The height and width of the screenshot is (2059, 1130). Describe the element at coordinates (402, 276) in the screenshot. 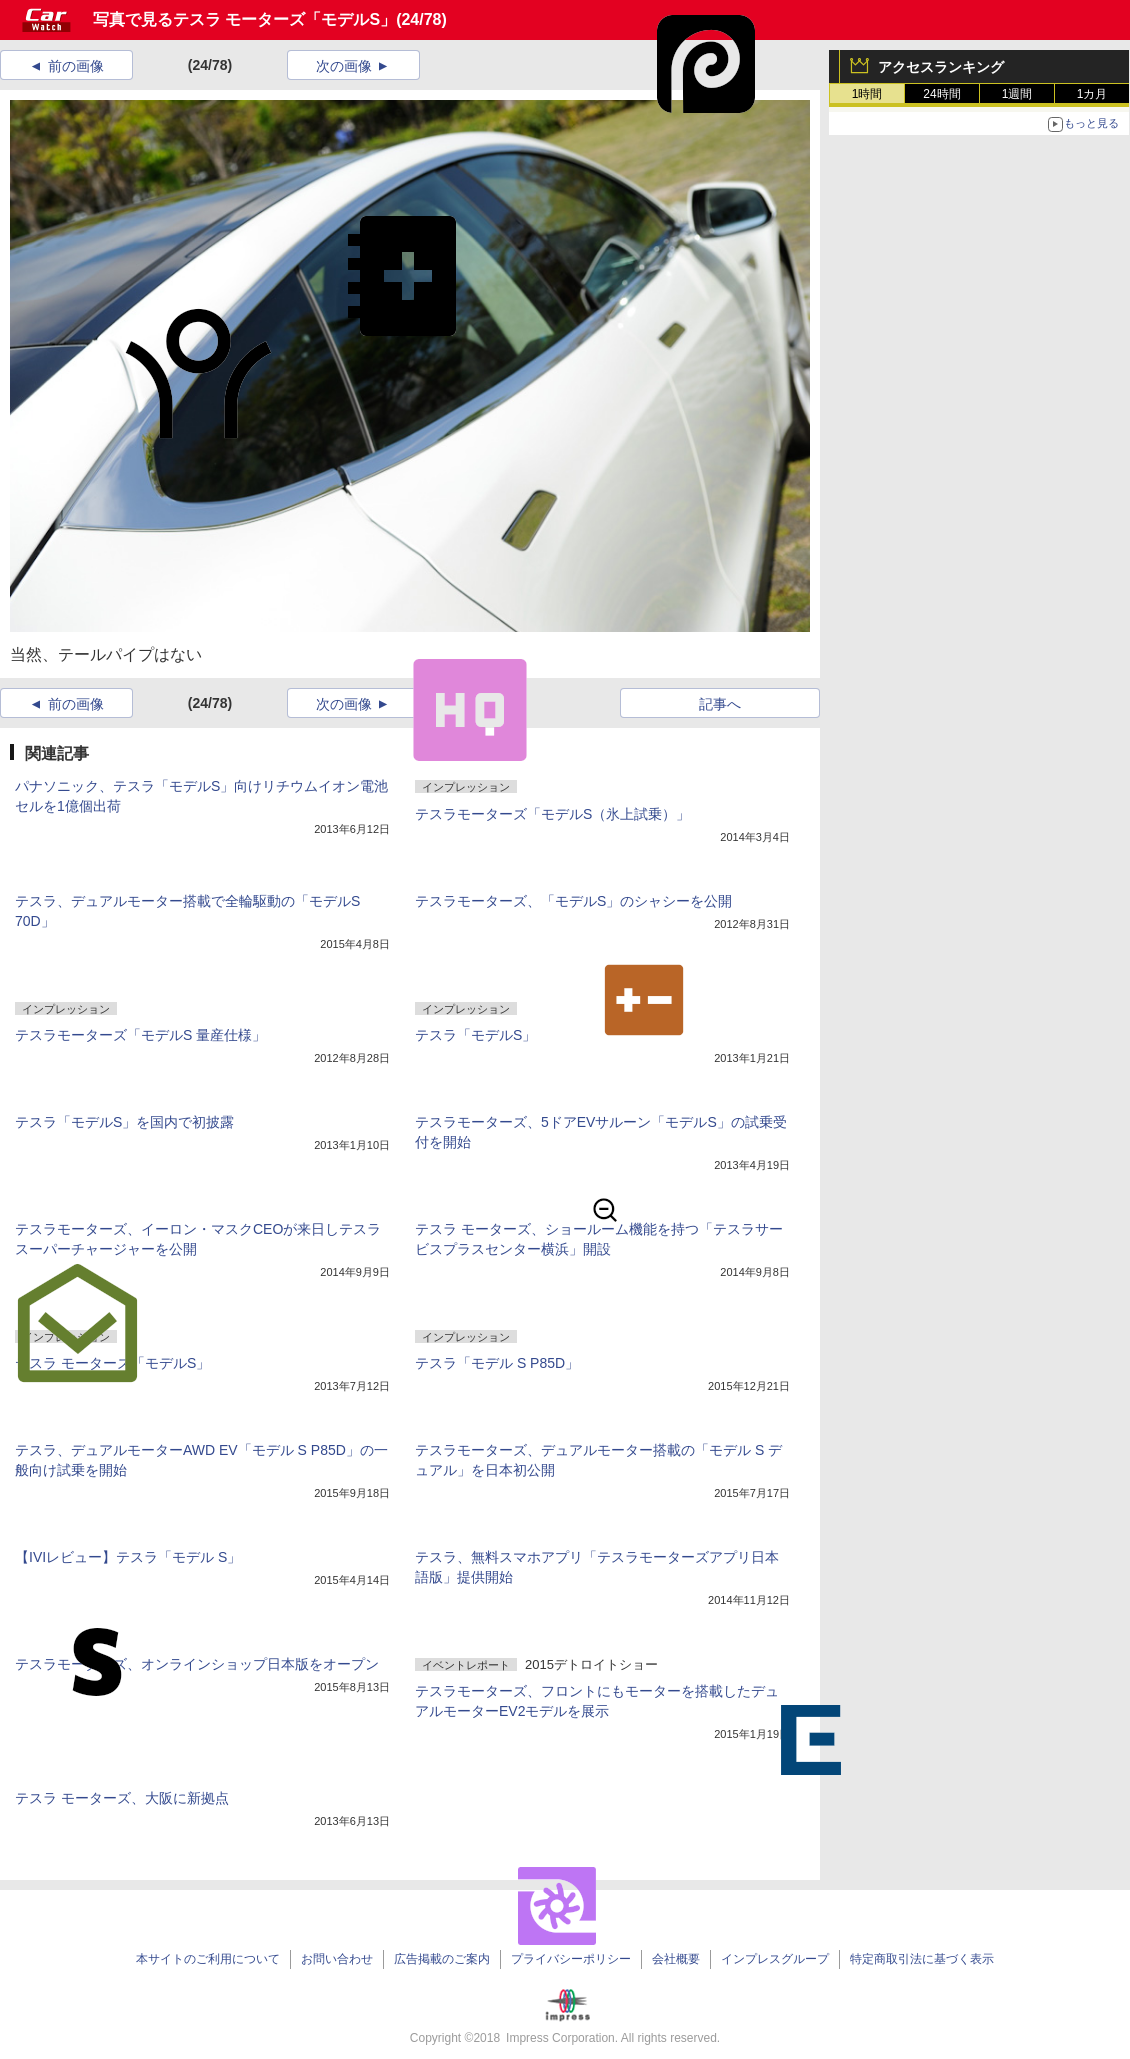

I see `access your health records` at that location.